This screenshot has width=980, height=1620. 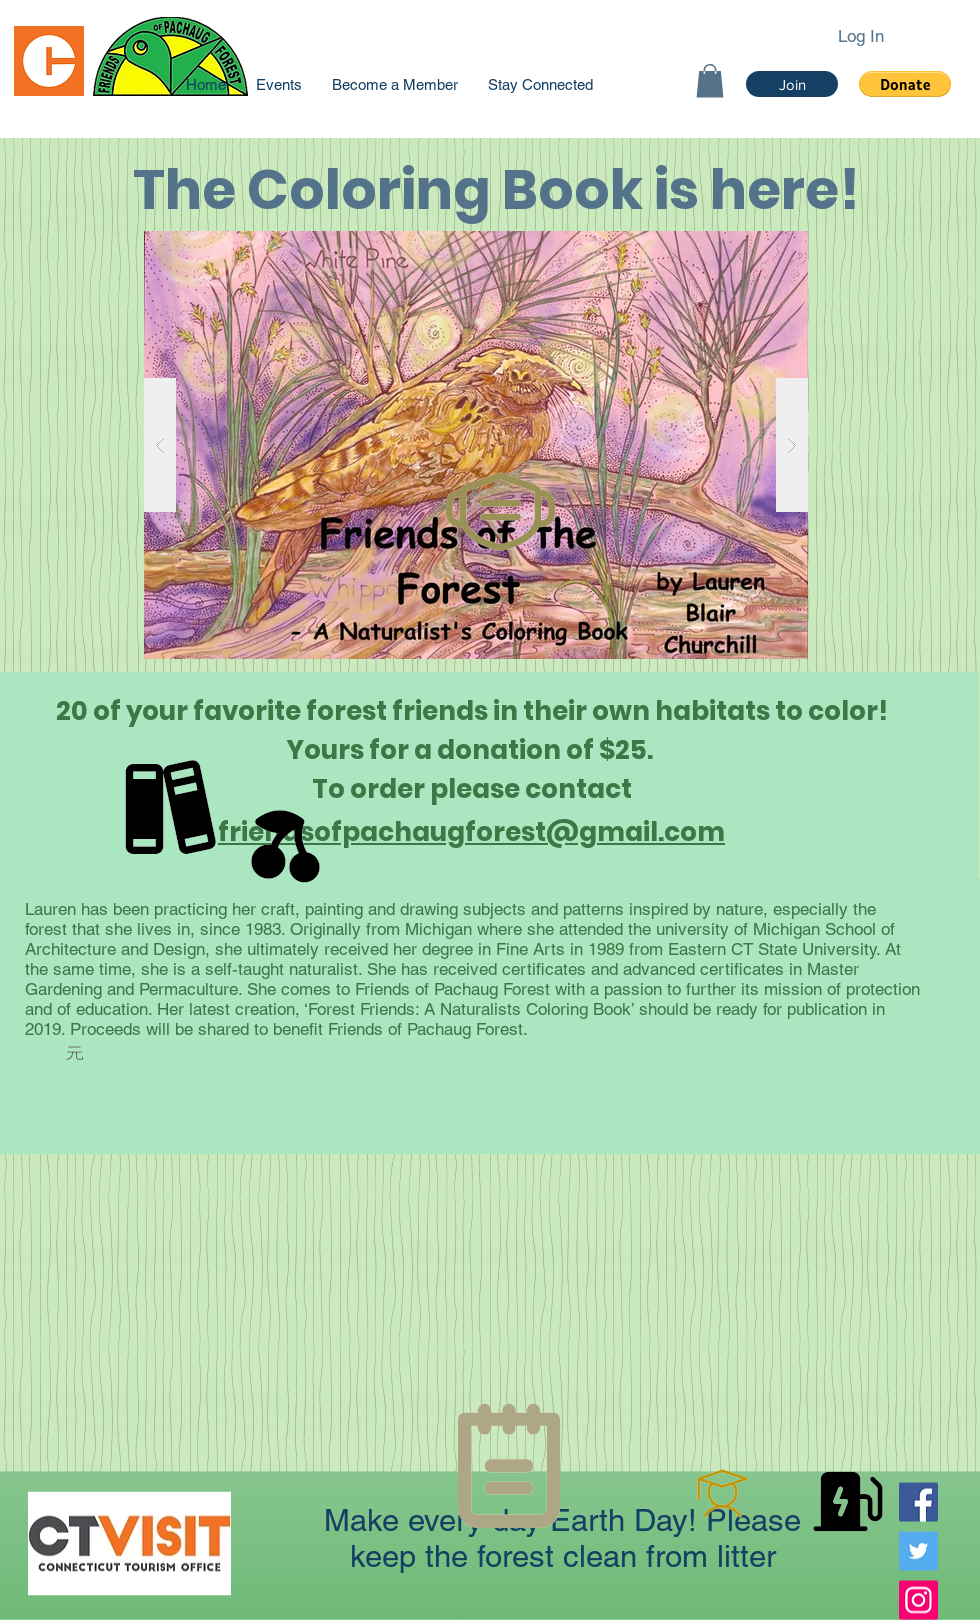 What do you see at coordinates (285, 844) in the screenshot?
I see `indicates fruit or food category` at bounding box center [285, 844].